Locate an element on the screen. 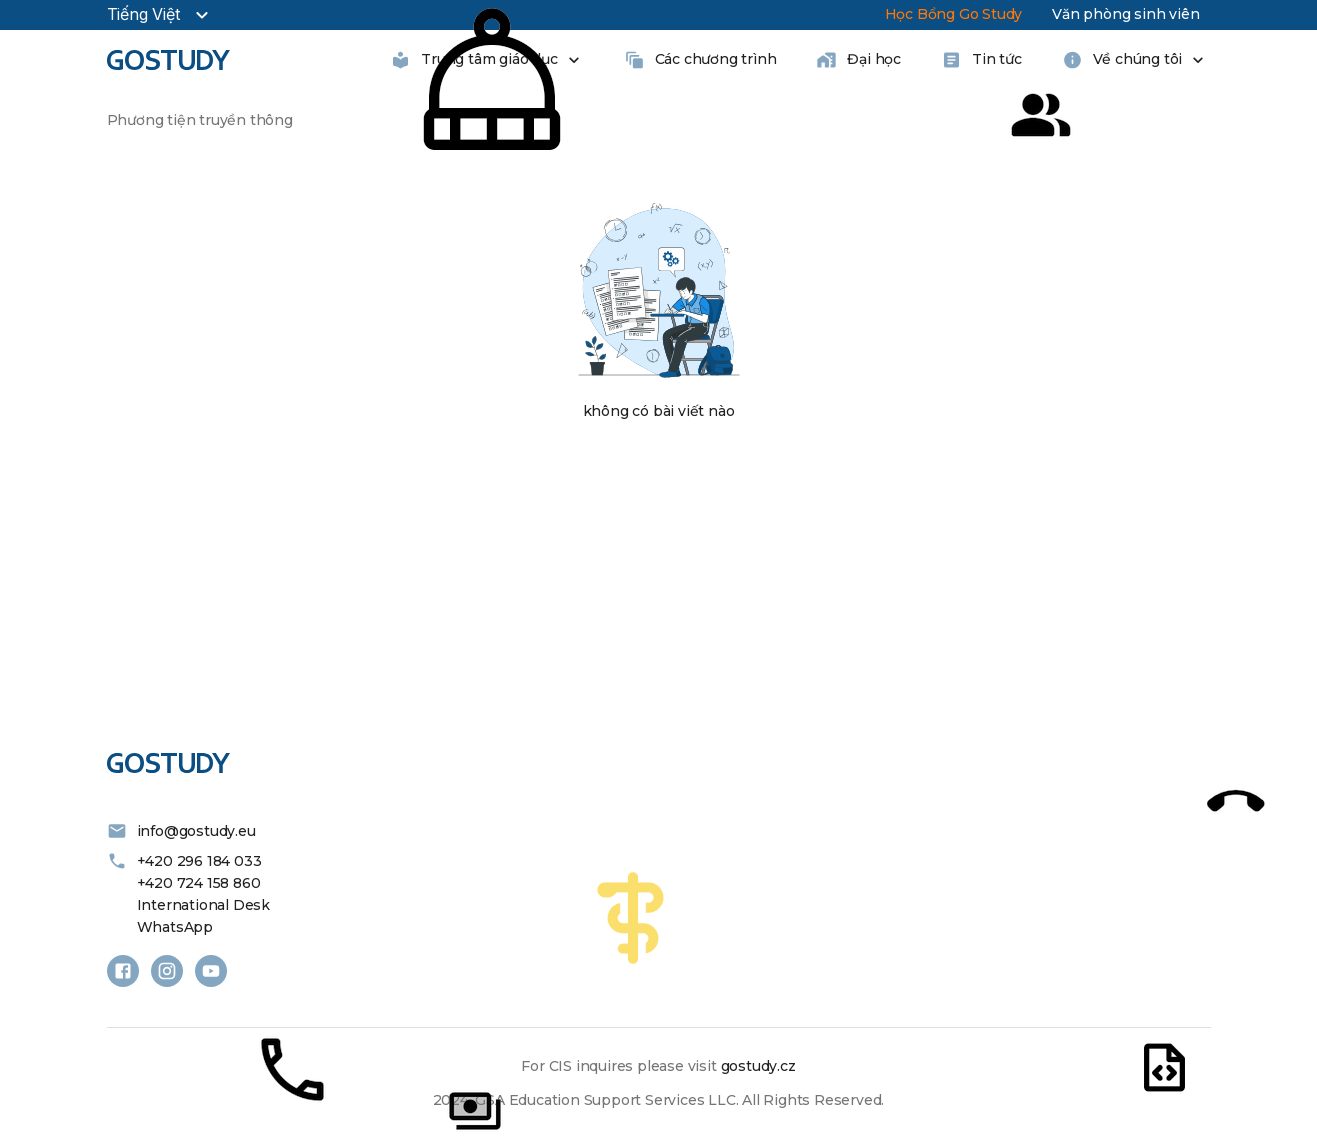 The image size is (1317, 1139). select winter or cold weather category is located at coordinates (492, 87).